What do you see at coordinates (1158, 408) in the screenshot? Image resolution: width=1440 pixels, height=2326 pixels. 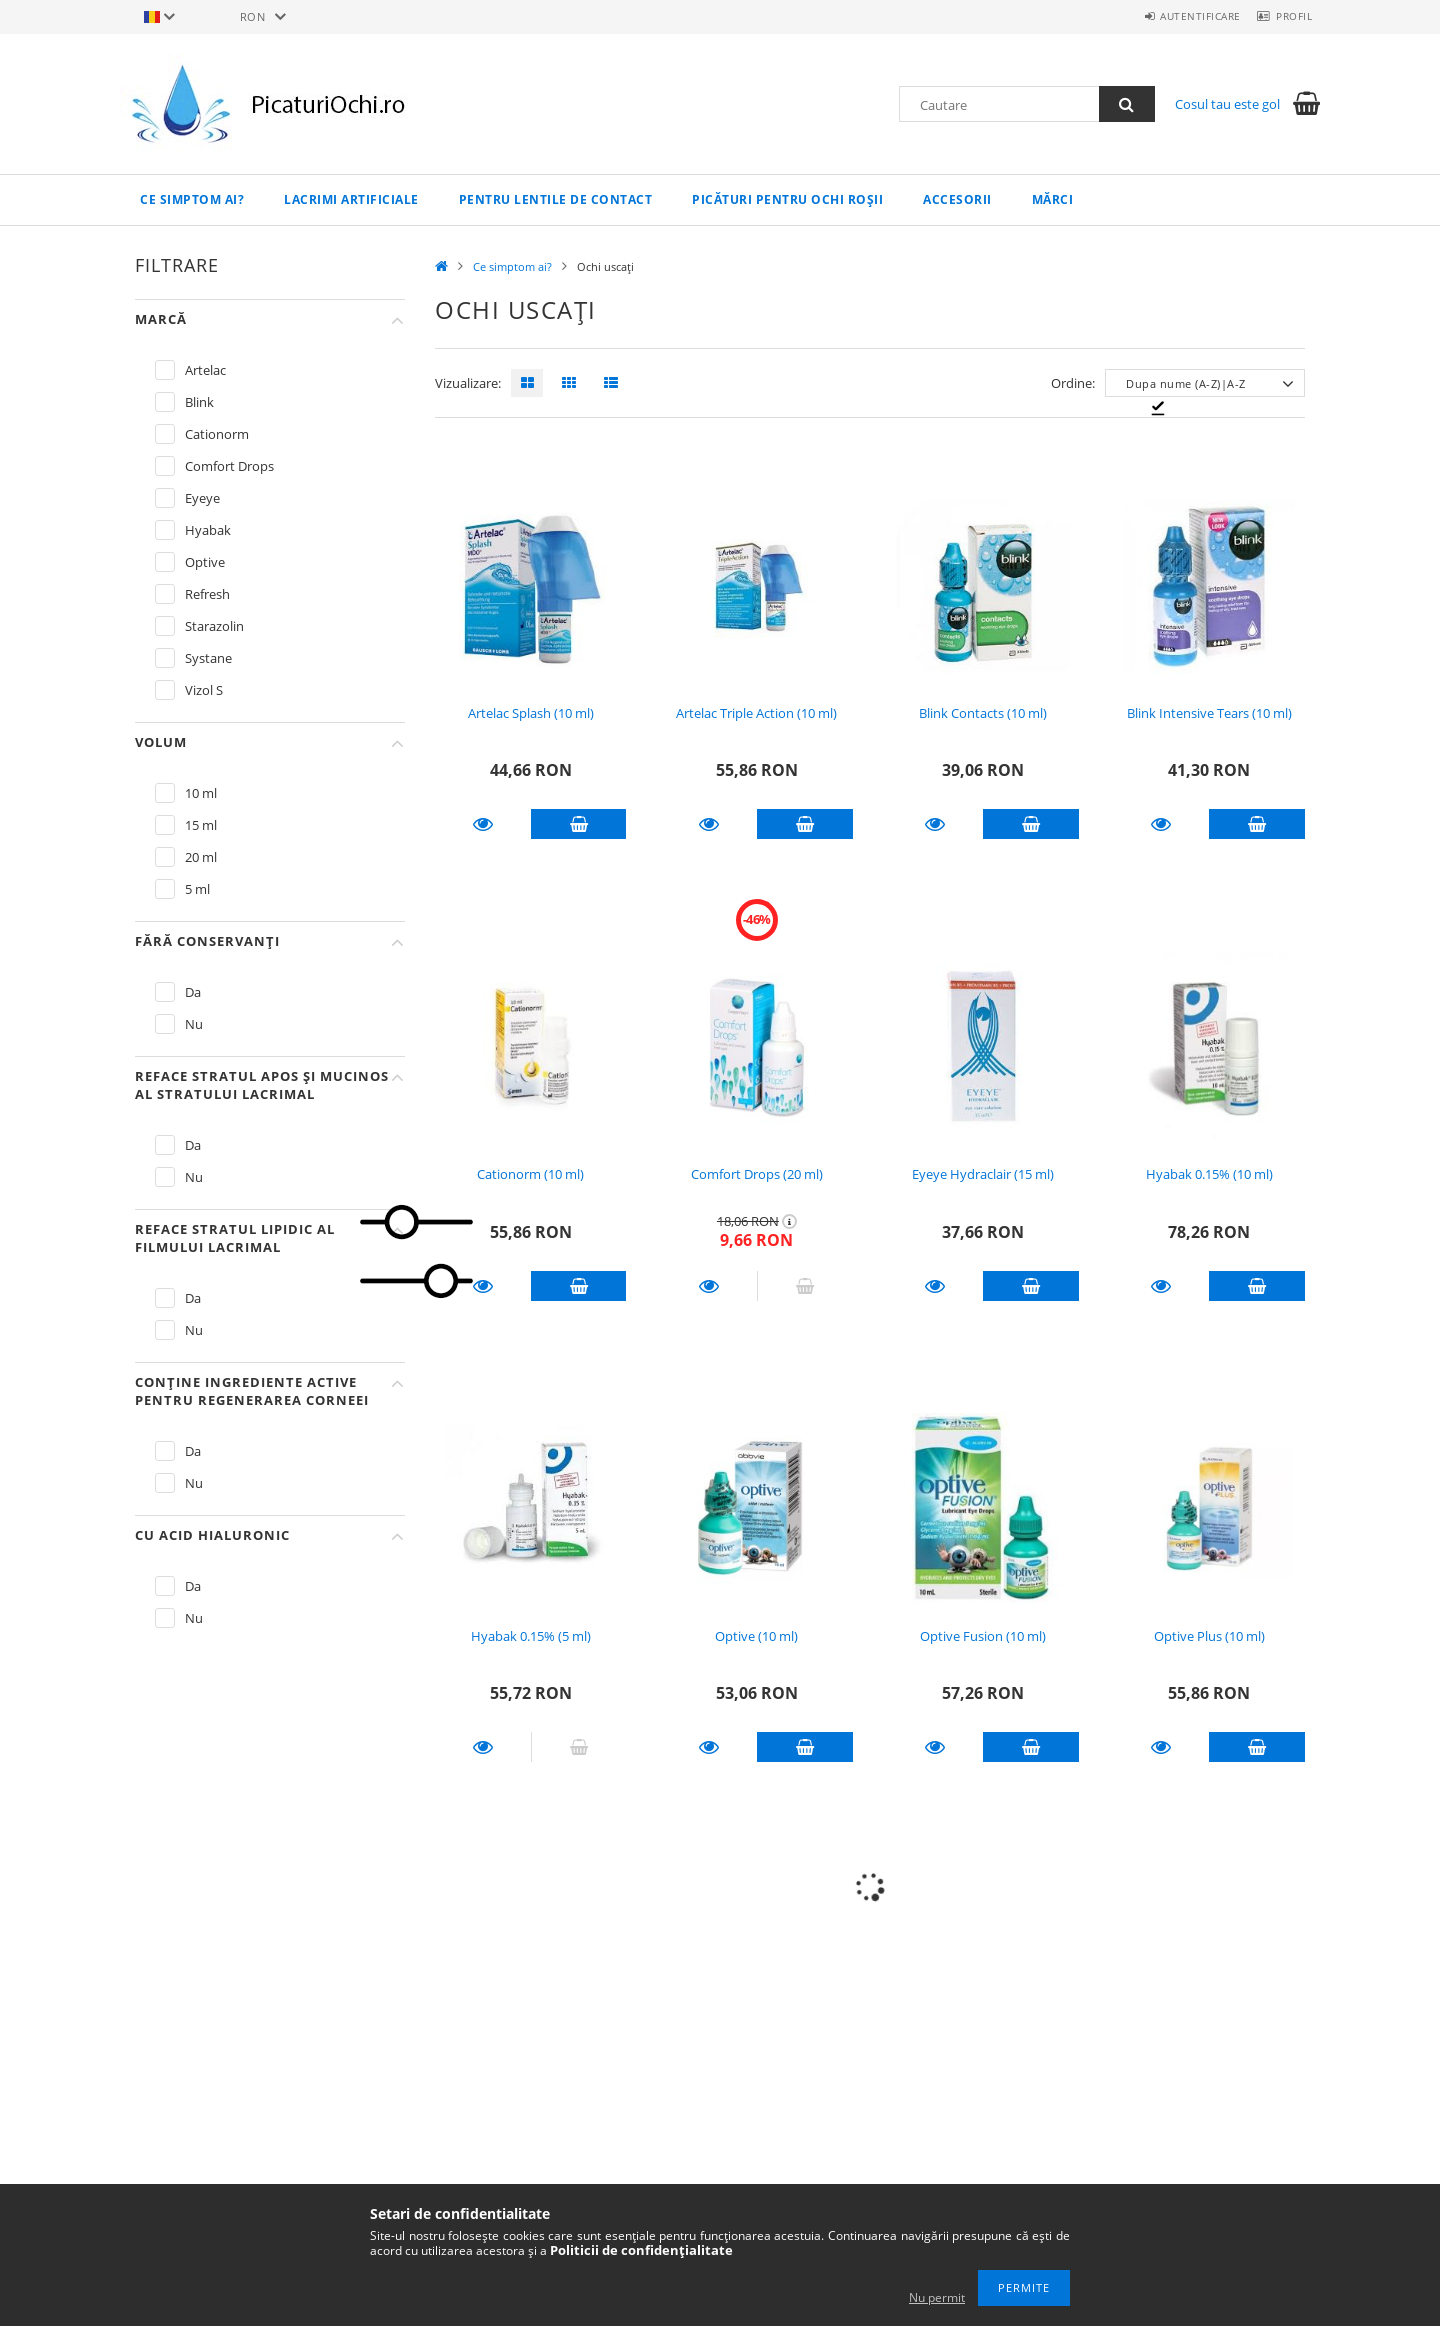 I see `download complete` at bounding box center [1158, 408].